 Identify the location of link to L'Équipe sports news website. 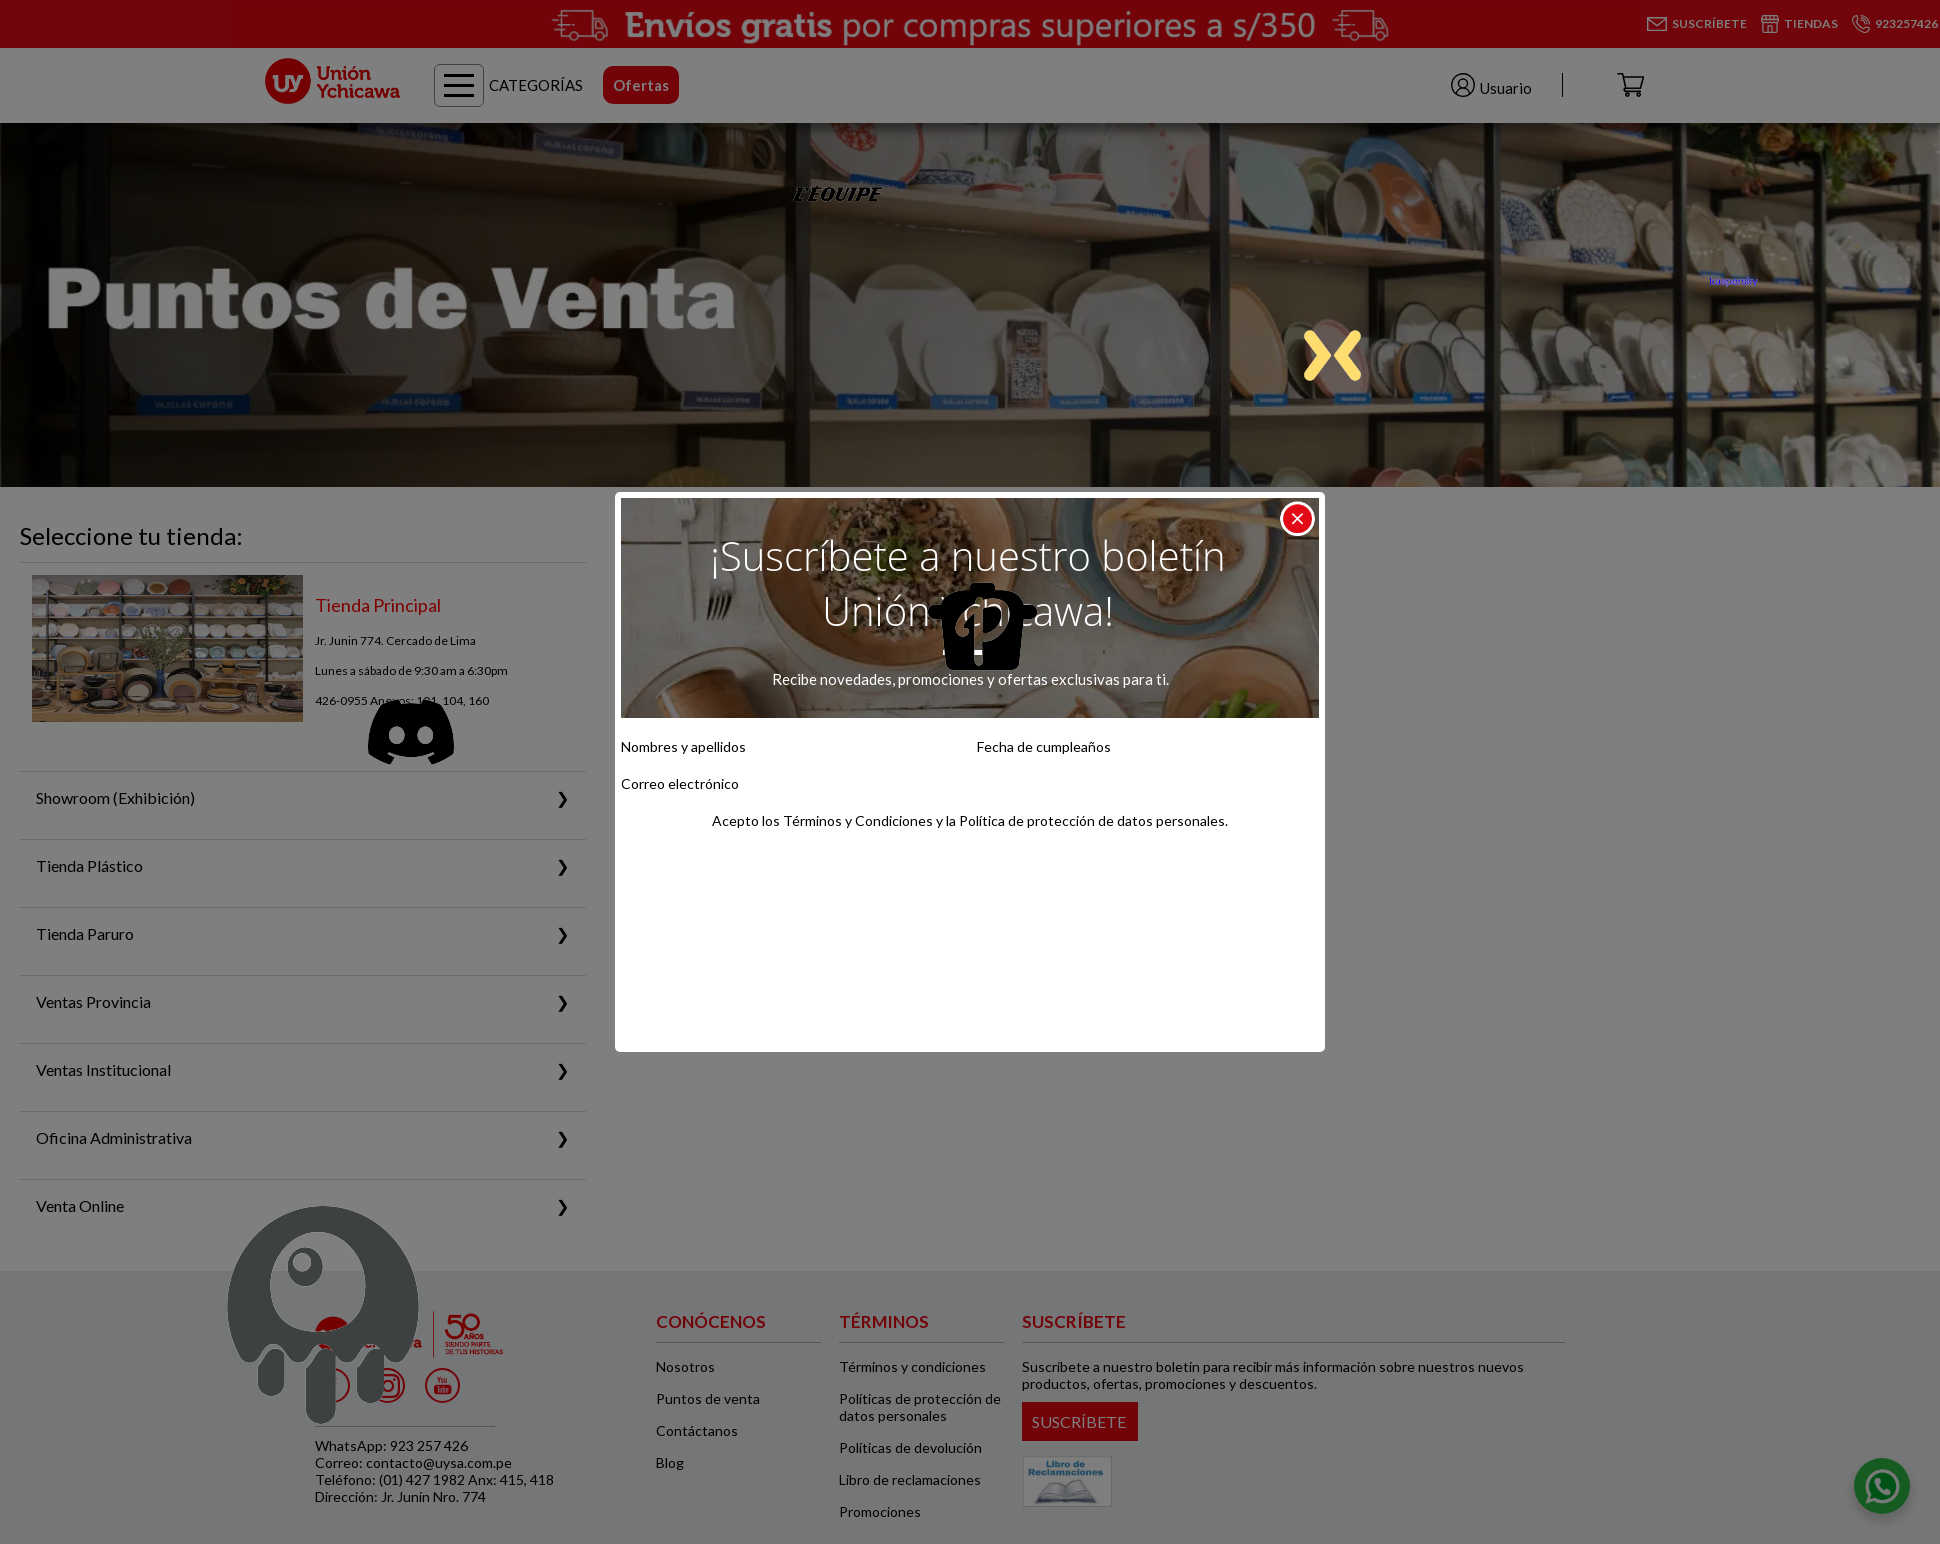
(838, 194).